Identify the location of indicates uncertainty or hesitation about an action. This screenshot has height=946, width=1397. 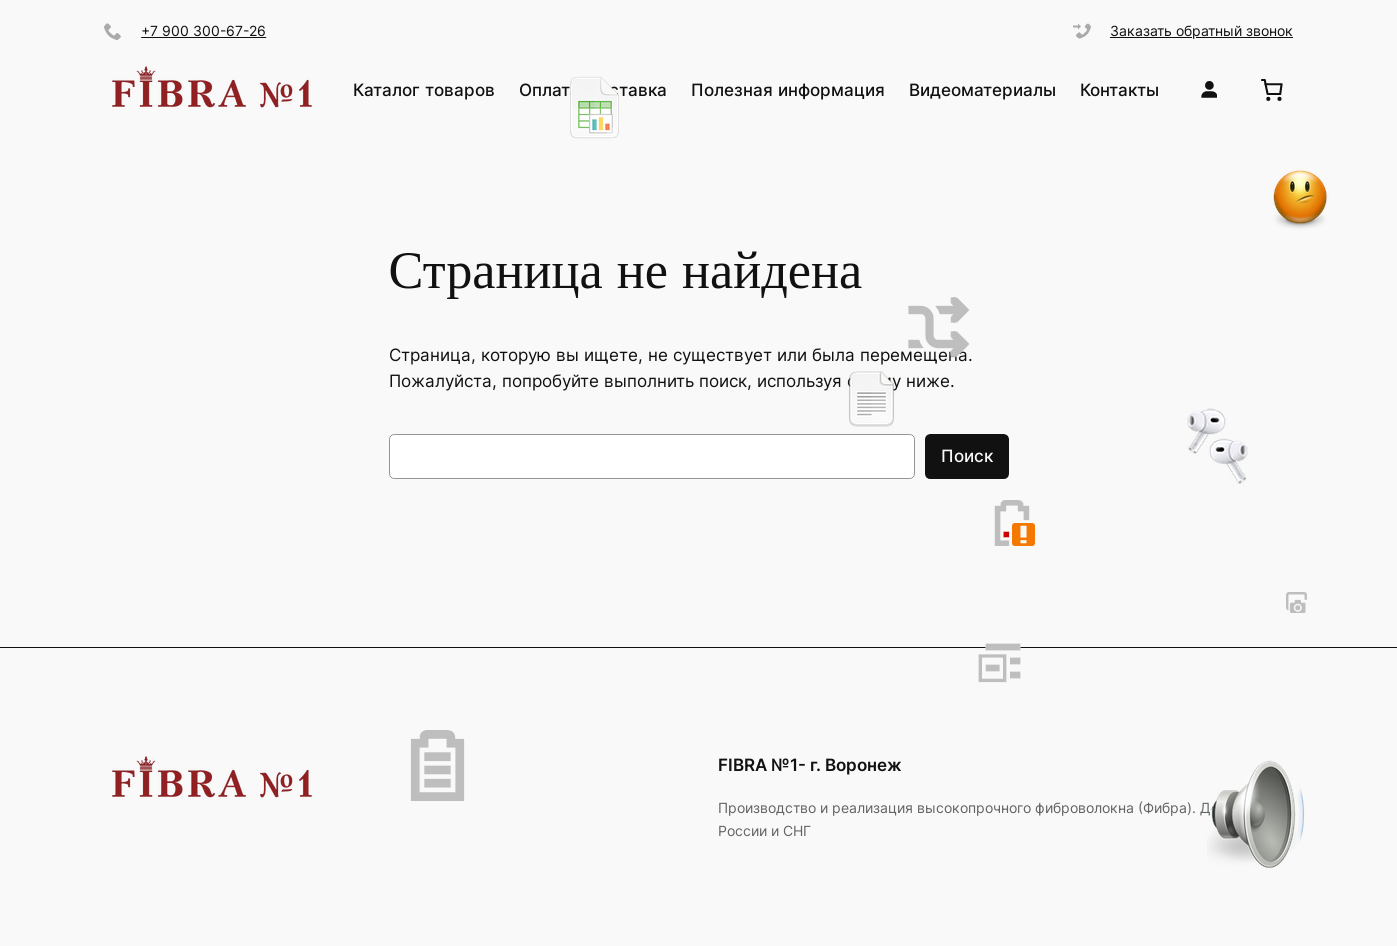
(1300, 199).